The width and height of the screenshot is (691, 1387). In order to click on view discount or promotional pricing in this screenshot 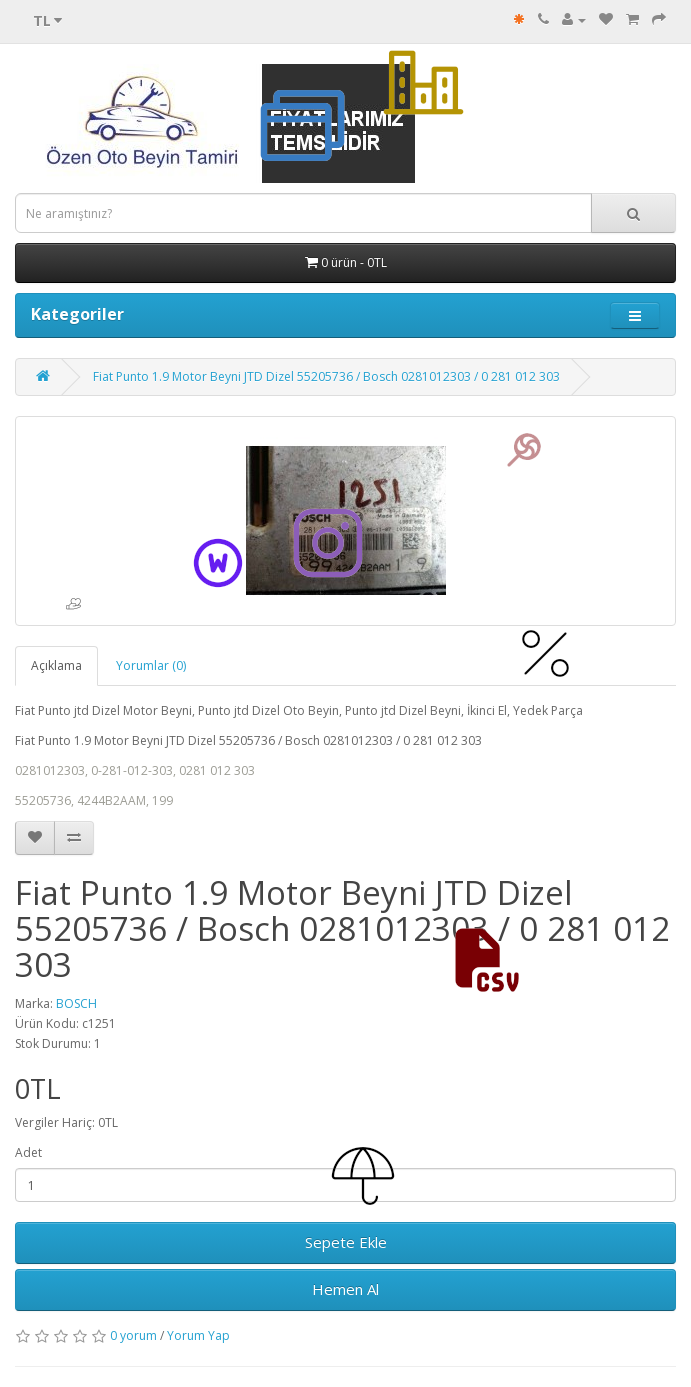, I will do `click(545, 653)`.